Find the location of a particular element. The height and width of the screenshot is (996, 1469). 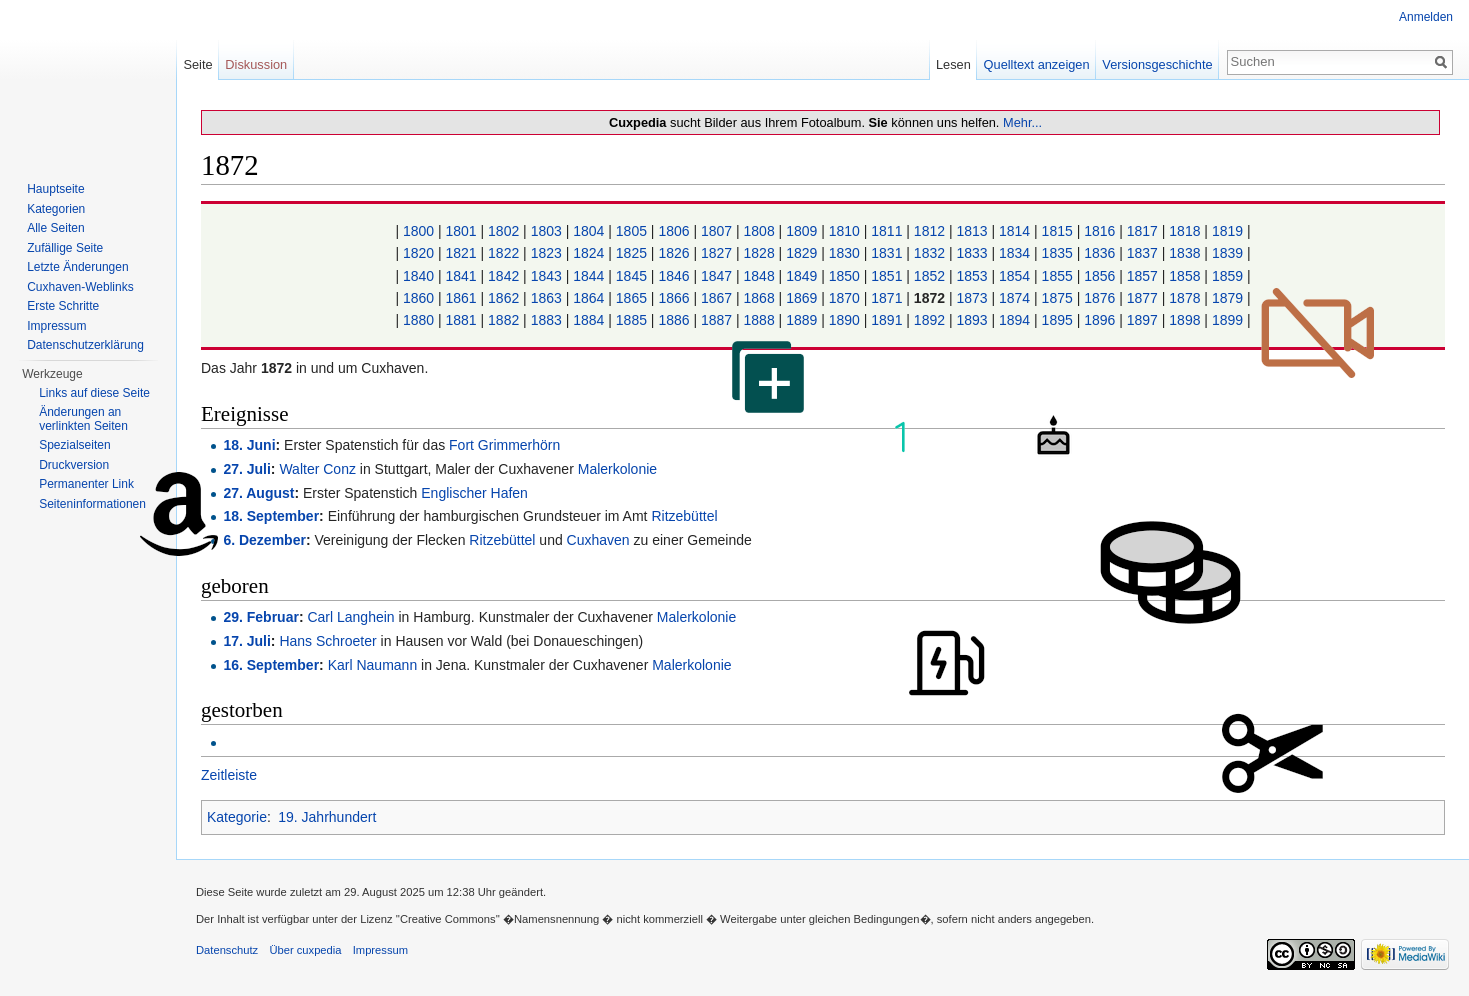

indicates first place or top ranking is located at coordinates (902, 437).